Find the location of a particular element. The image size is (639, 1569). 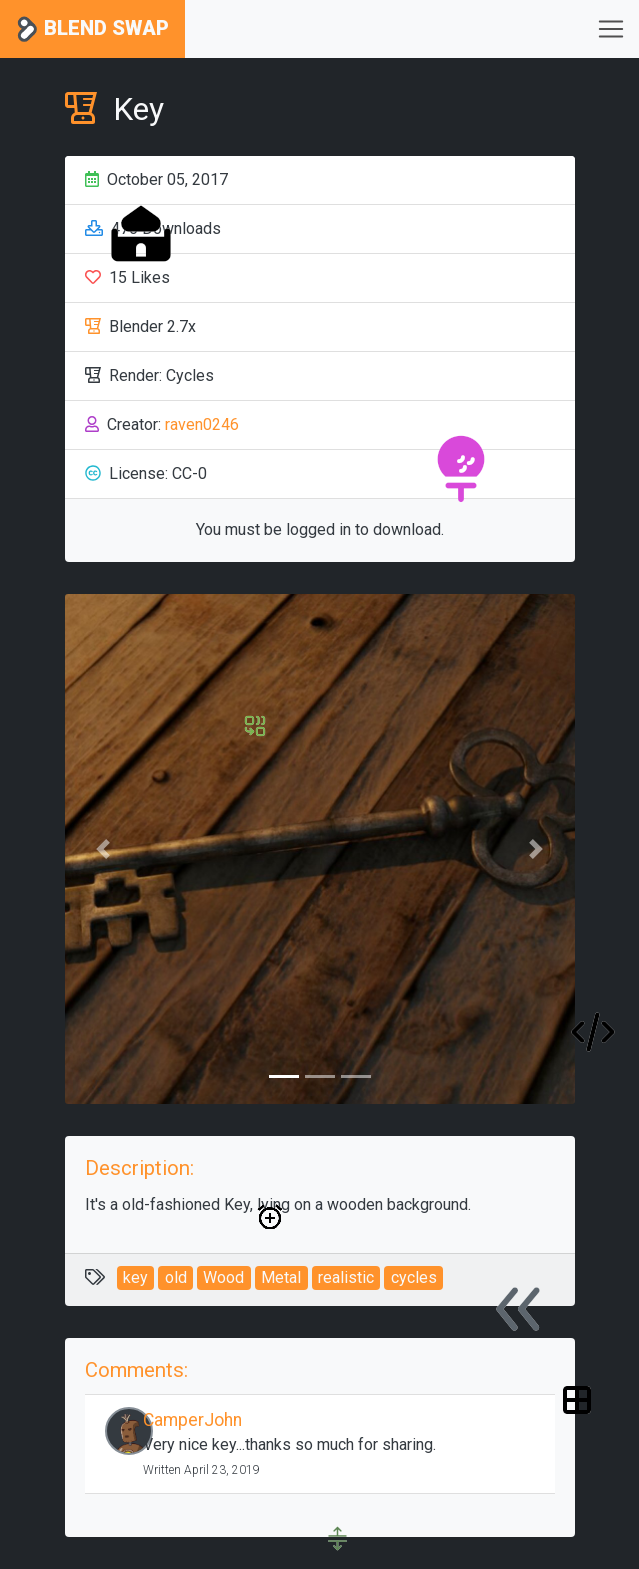

add a new alarm is located at coordinates (270, 1217).